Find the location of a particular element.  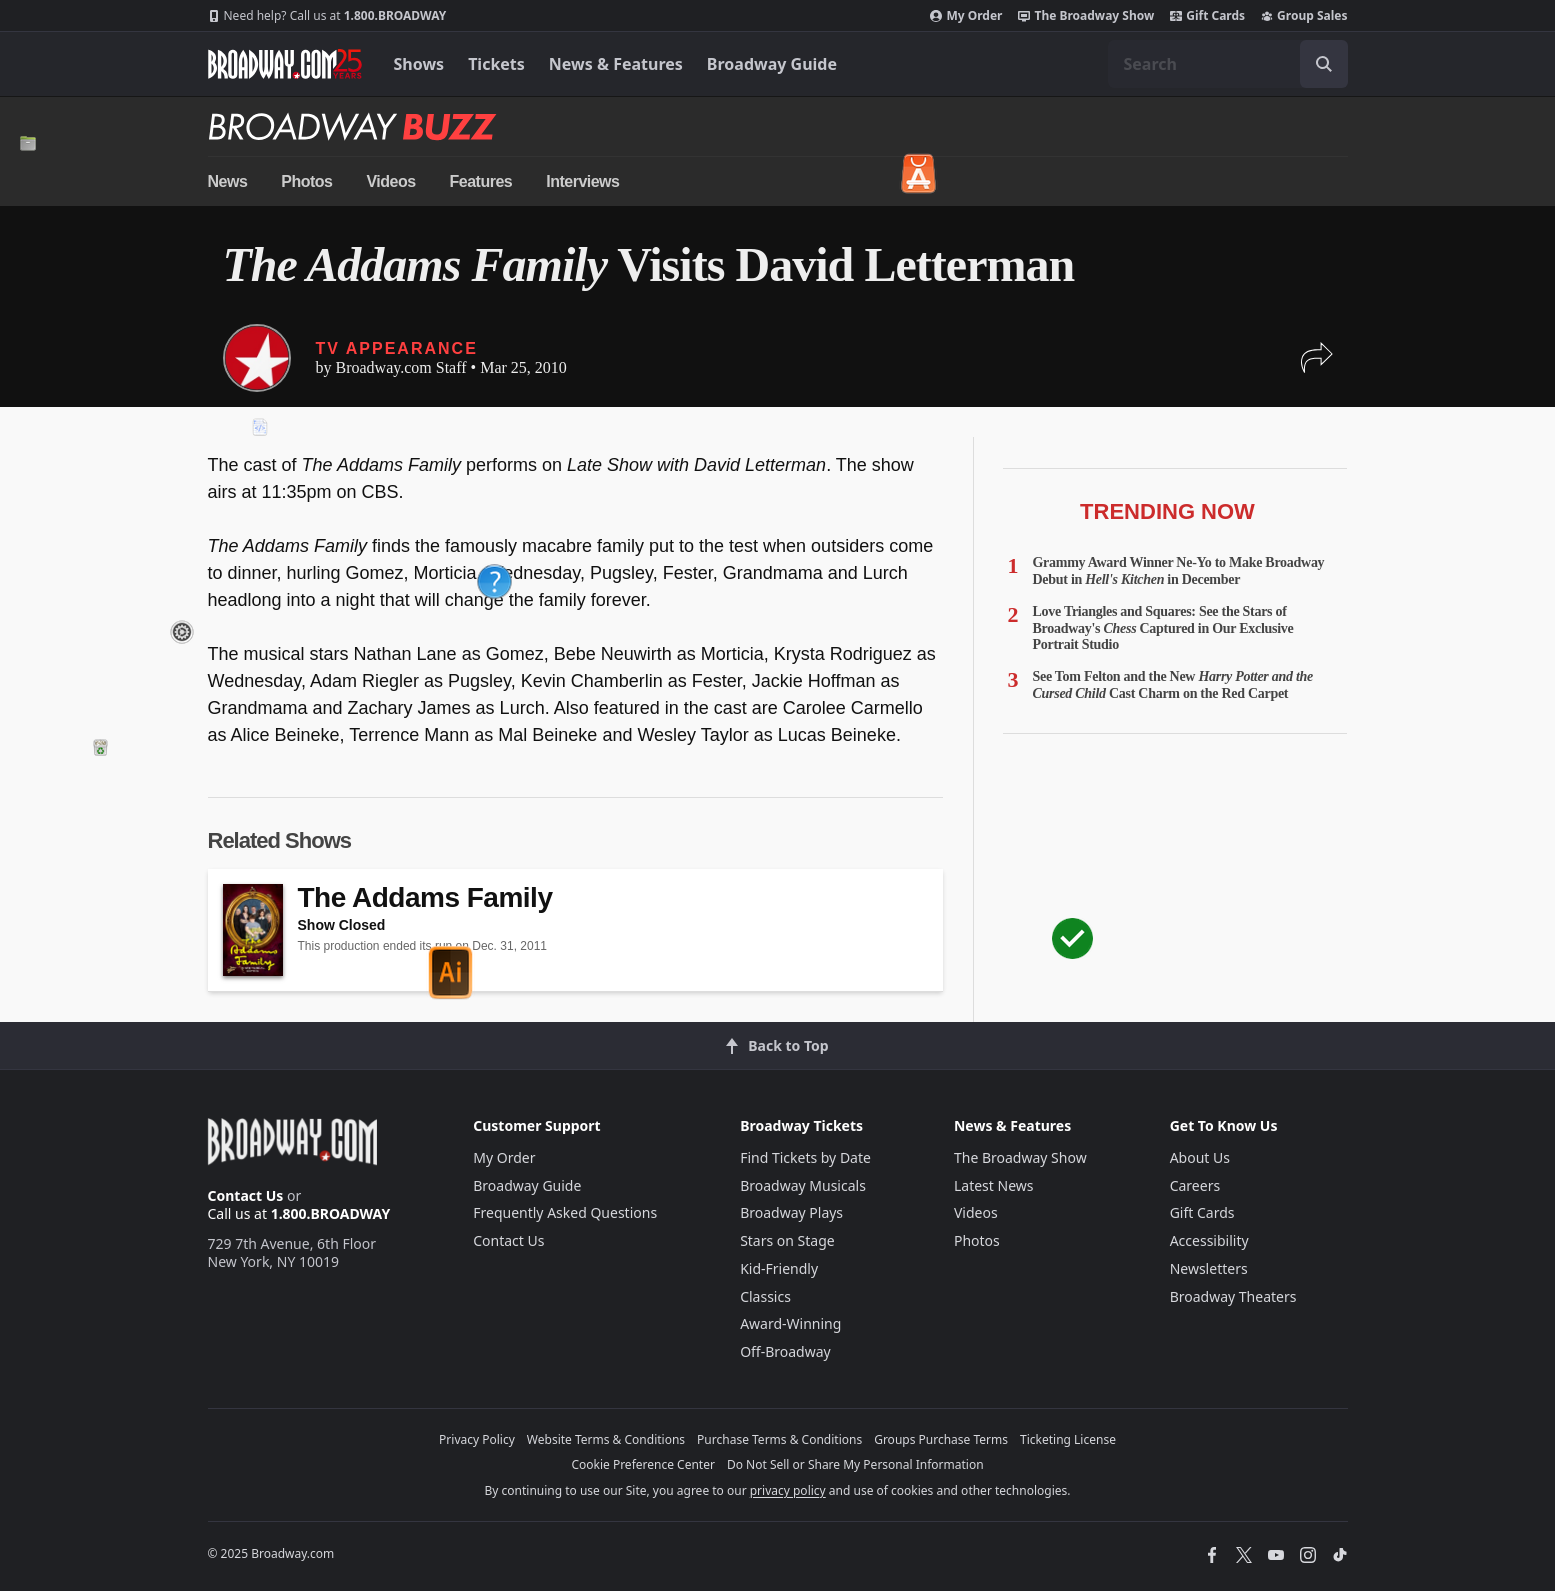

open the app center to browse and install applications is located at coordinates (918, 173).